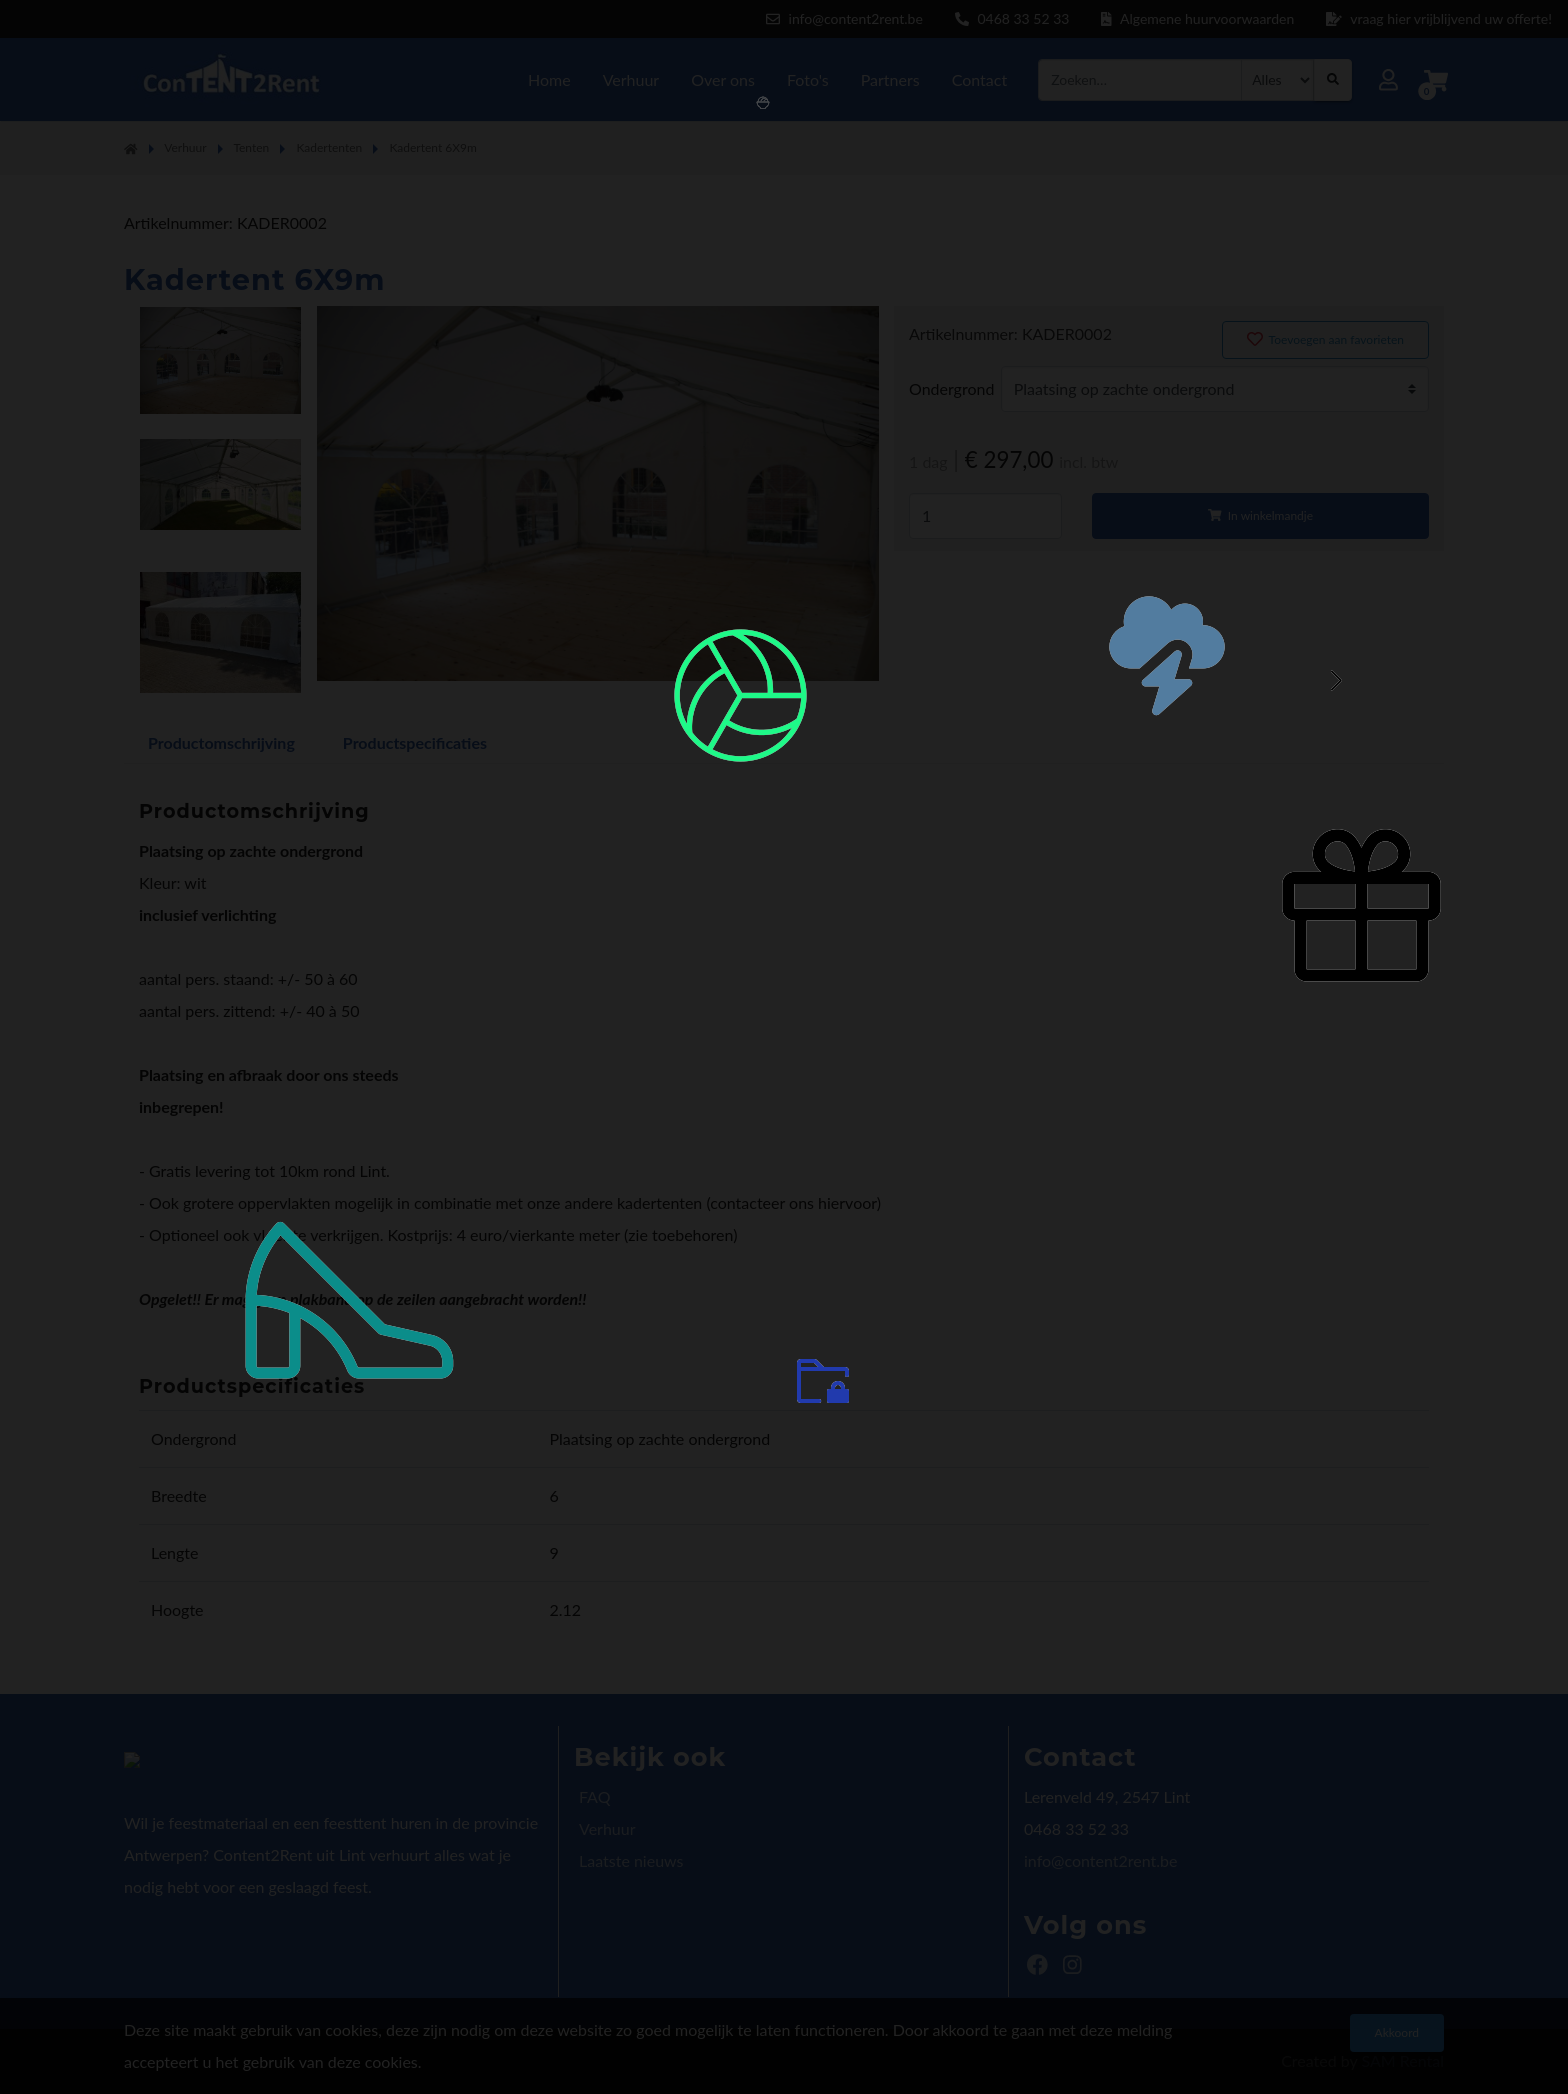 The height and width of the screenshot is (2094, 1568). Describe the element at coordinates (1335, 680) in the screenshot. I see `navigate to the next item or page` at that location.